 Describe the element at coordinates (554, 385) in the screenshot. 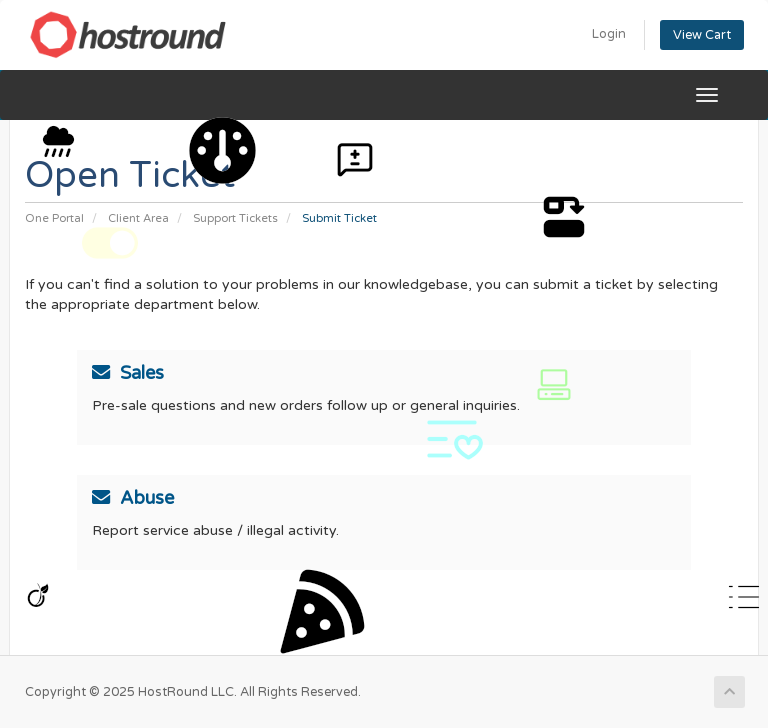

I see `open github codespaces` at that location.